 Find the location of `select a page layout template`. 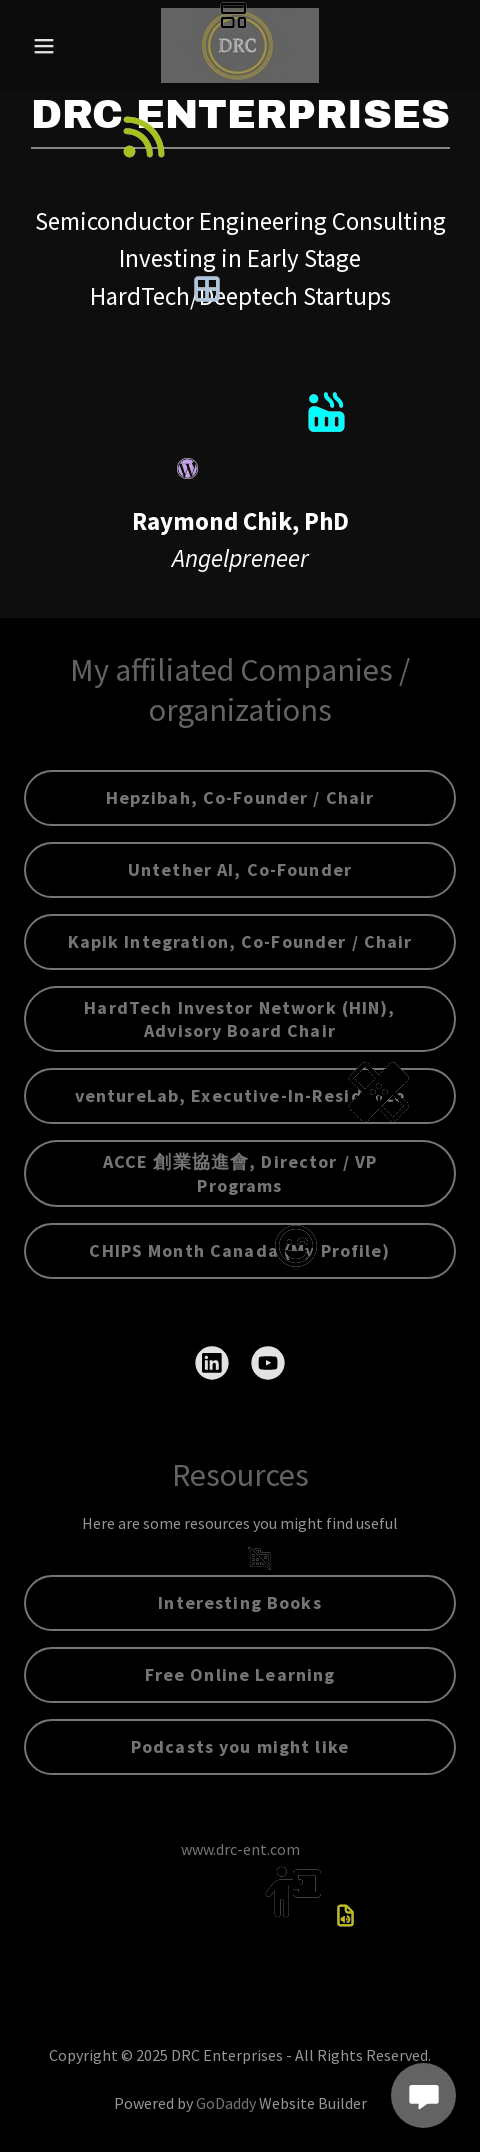

select a page layout template is located at coordinates (233, 15).